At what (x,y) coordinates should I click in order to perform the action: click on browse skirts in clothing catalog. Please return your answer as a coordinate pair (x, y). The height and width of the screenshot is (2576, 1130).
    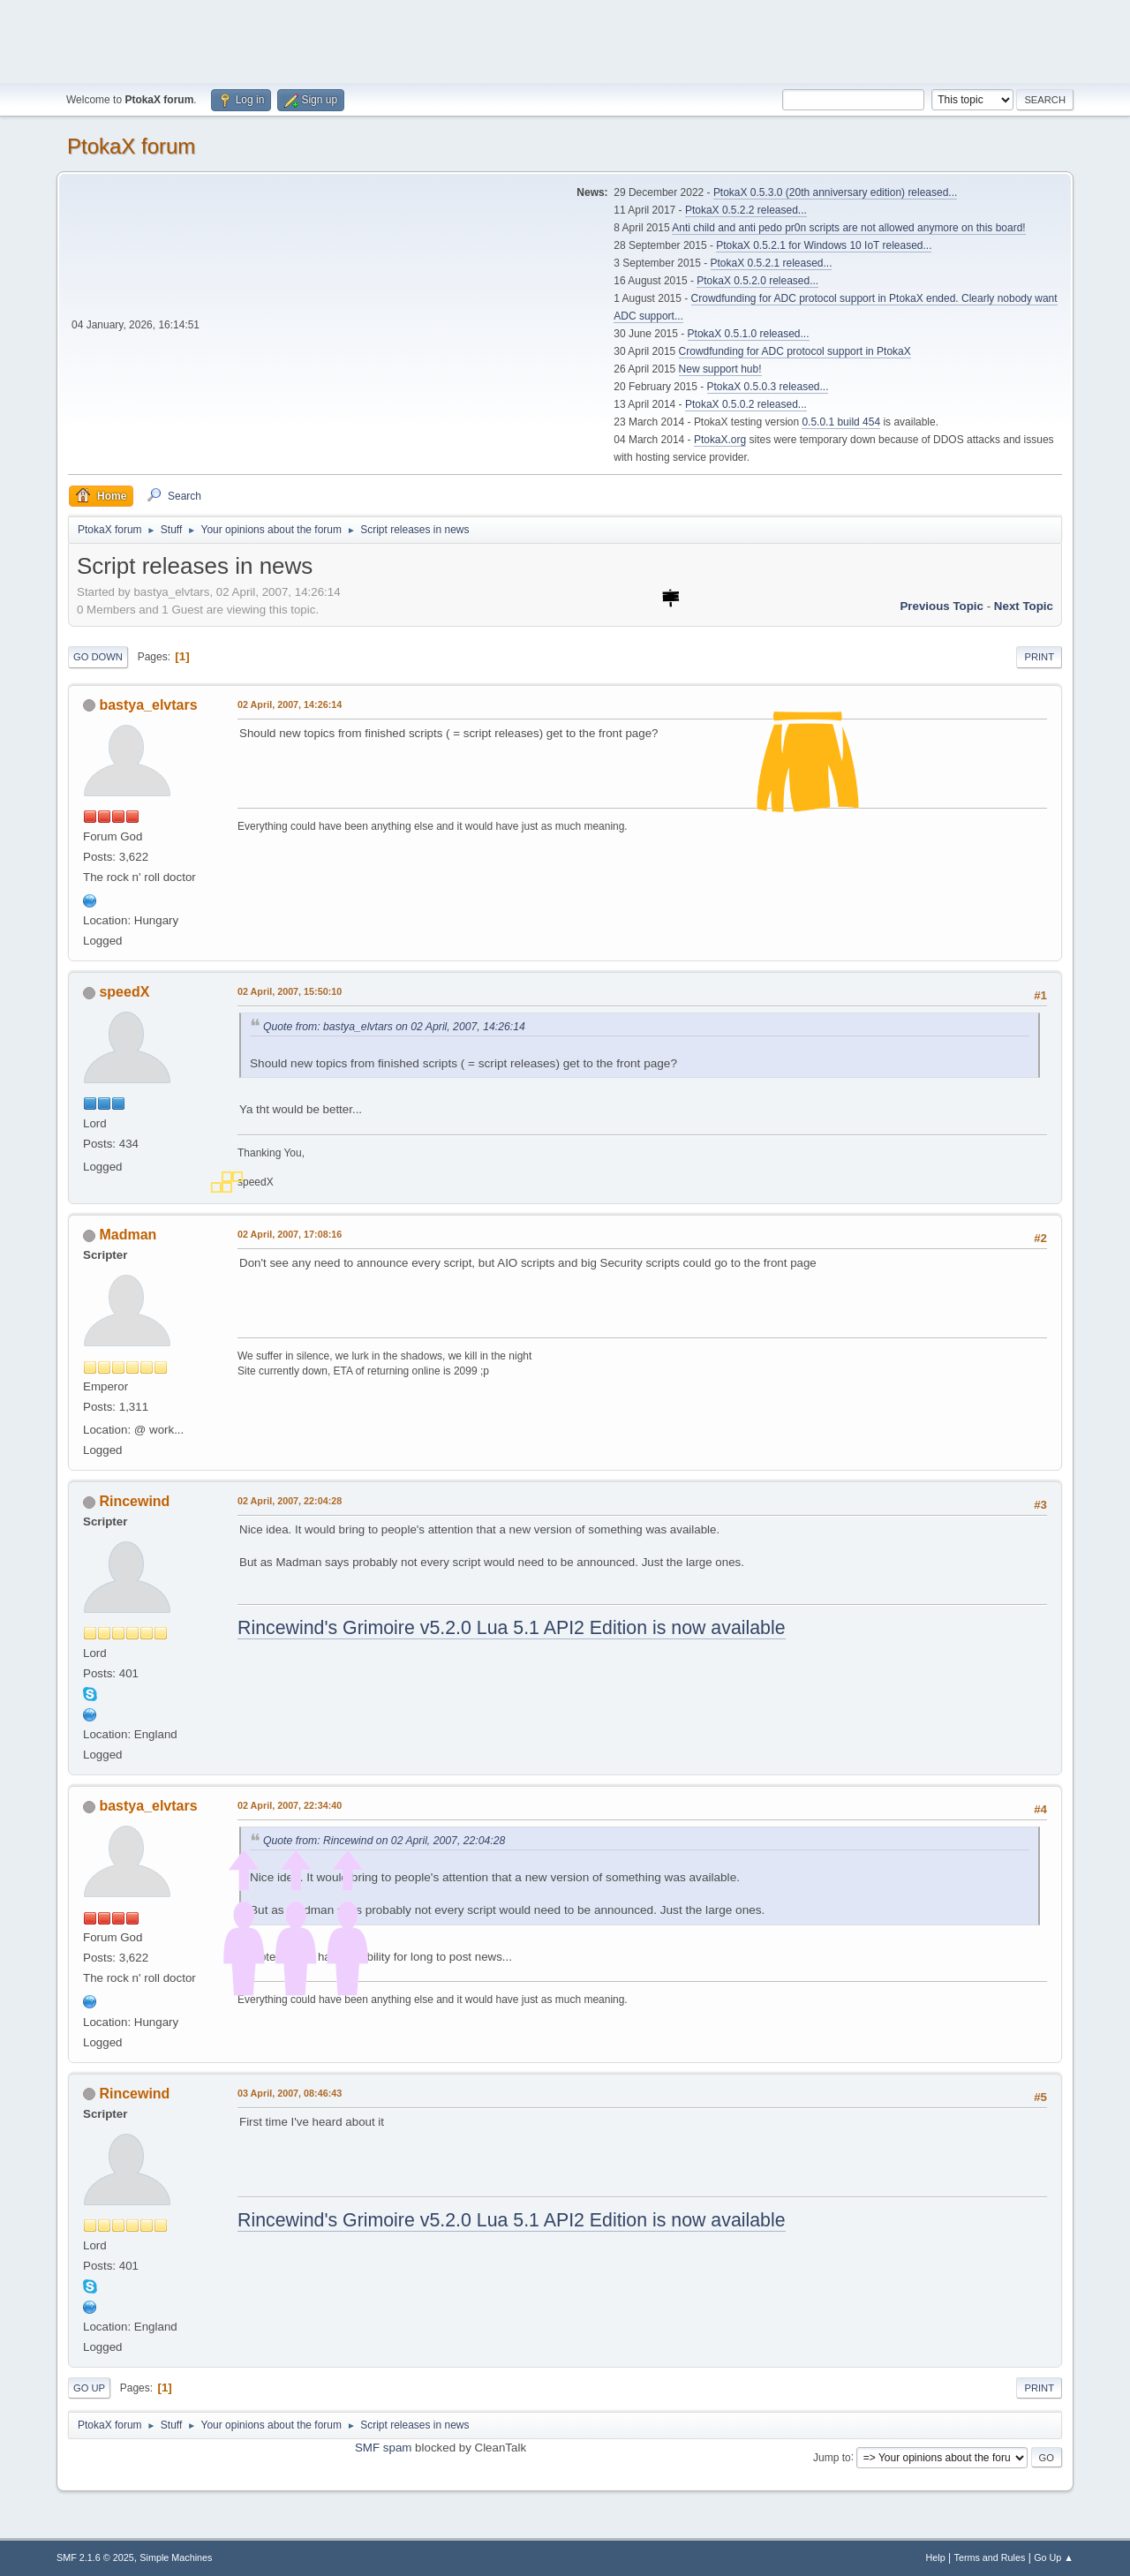
    Looking at the image, I should click on (808, 762).